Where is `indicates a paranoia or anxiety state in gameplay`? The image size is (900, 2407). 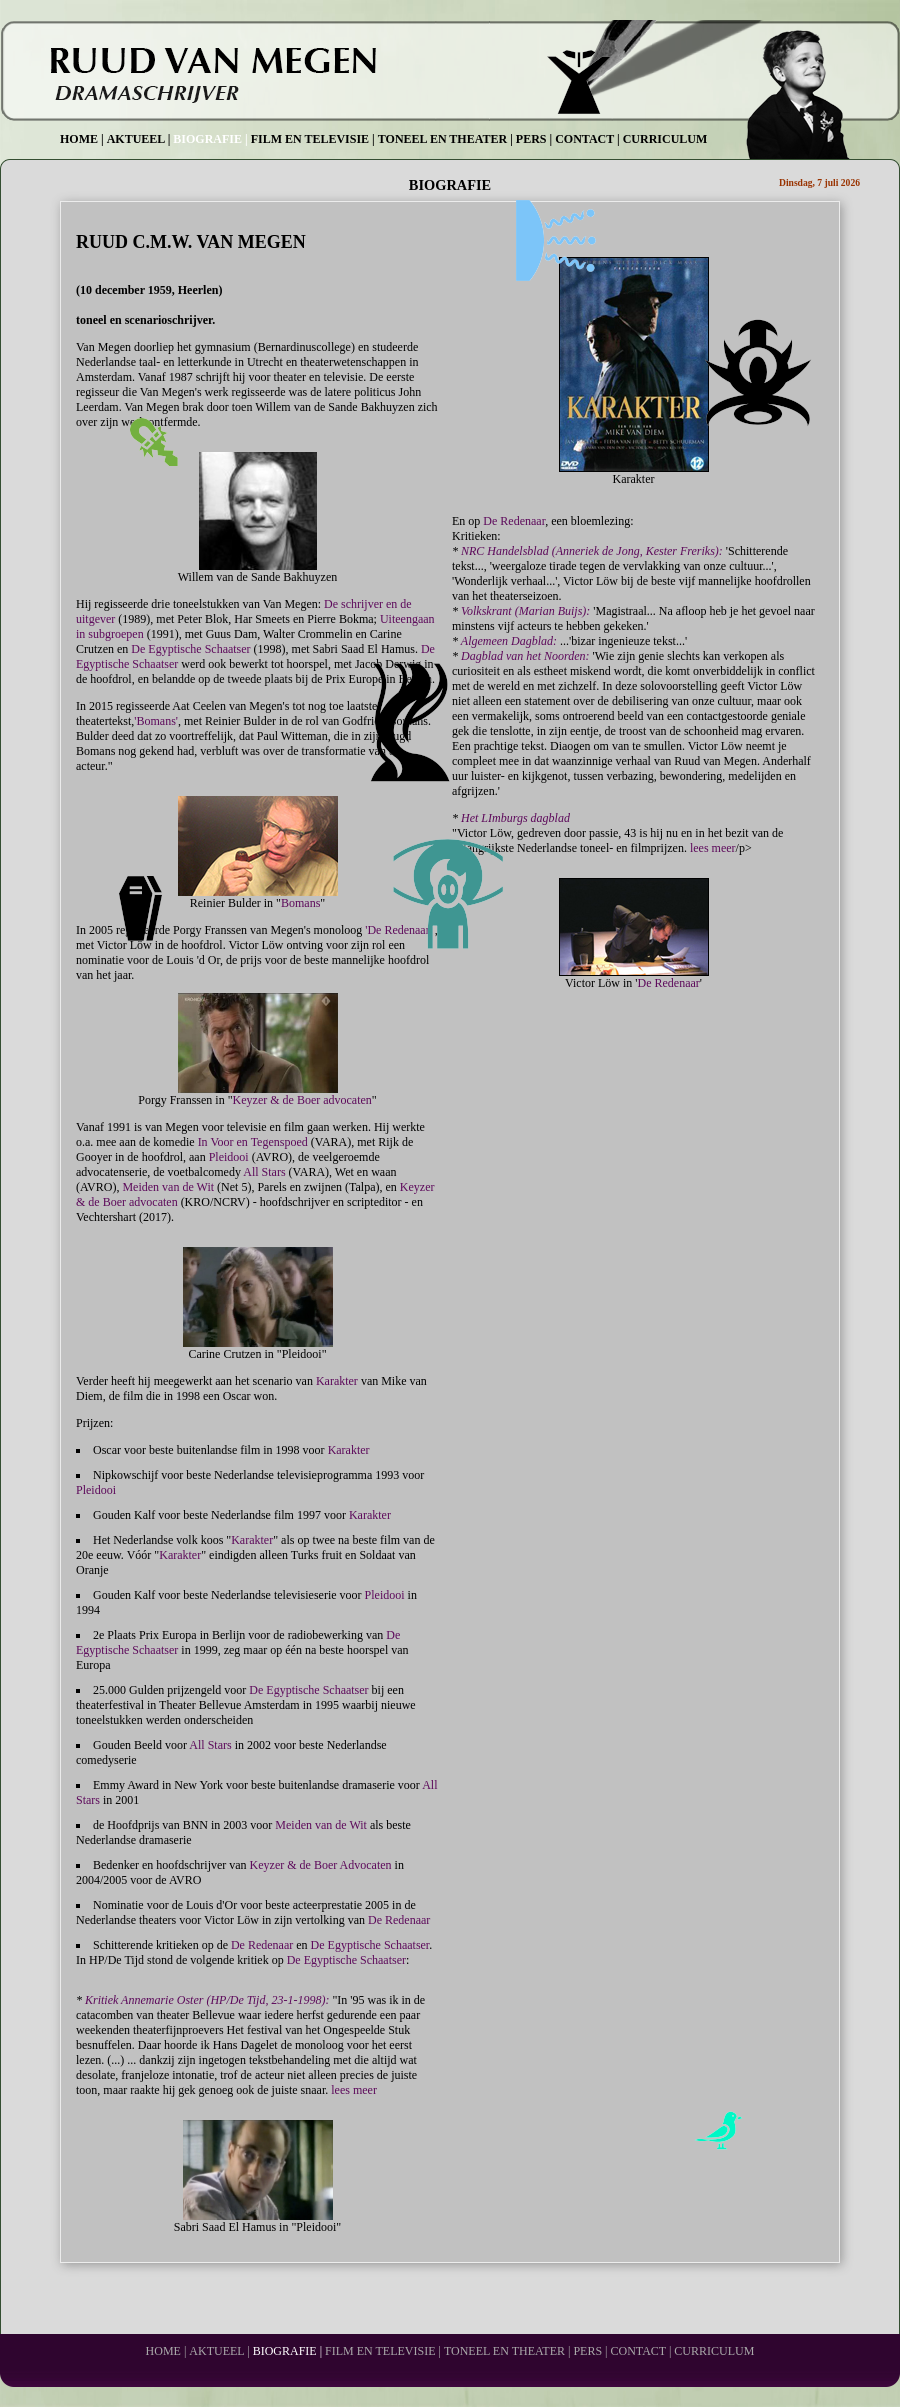 indicates a paranoia or anxiety state in gameplay is located at coordinates (448, 894).